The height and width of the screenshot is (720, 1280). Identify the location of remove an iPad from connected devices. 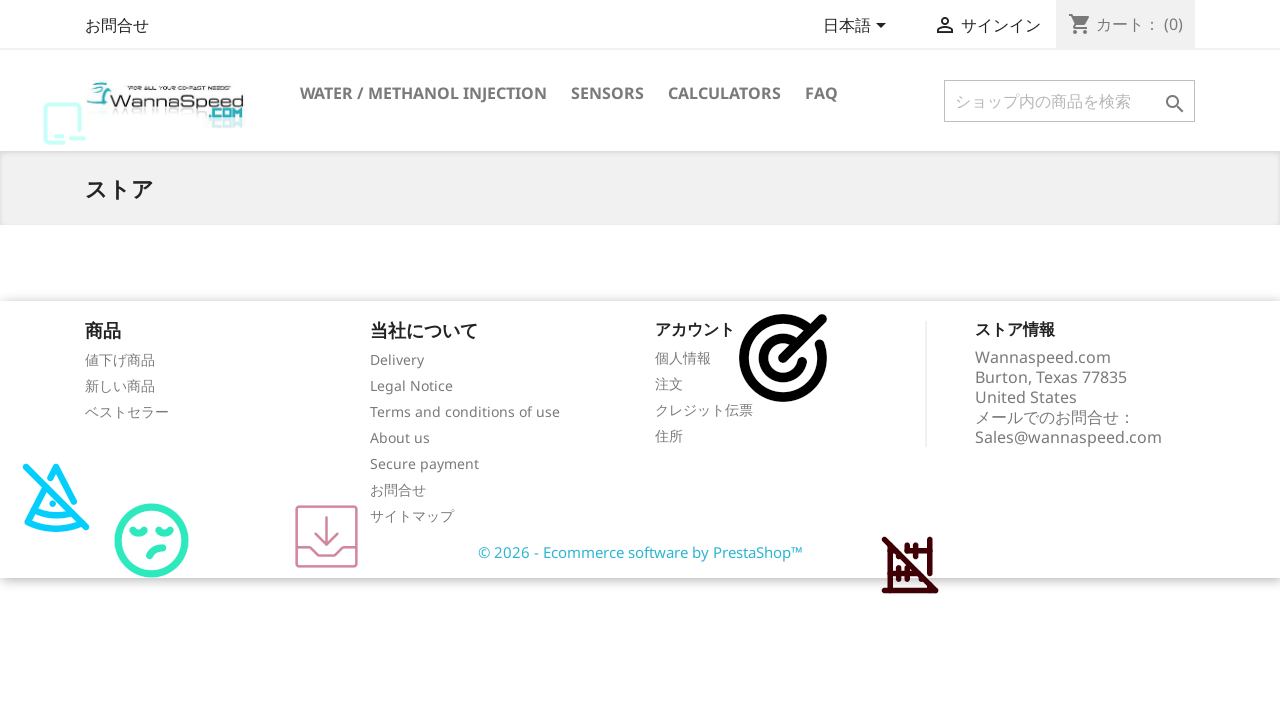
(62, 123).